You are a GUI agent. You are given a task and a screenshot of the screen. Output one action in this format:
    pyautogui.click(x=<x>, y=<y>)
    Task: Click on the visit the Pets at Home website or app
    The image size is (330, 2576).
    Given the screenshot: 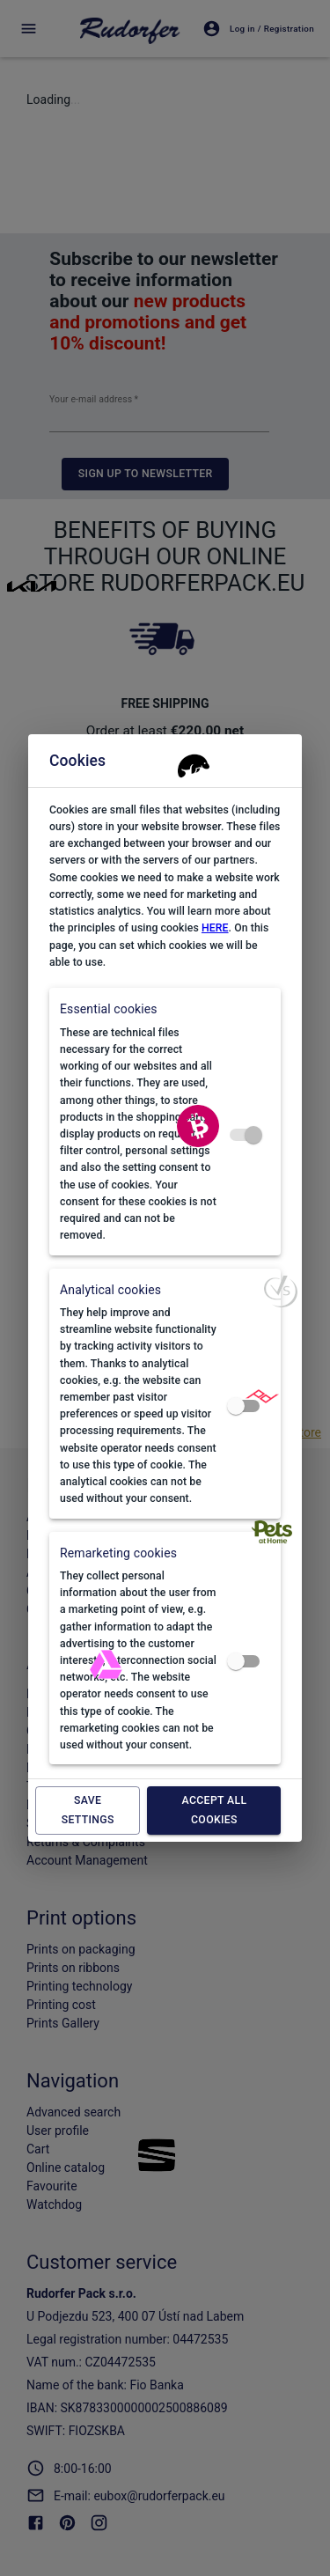 What is the action you would take?
    pyautogui.click(x=272, y=1532)
    